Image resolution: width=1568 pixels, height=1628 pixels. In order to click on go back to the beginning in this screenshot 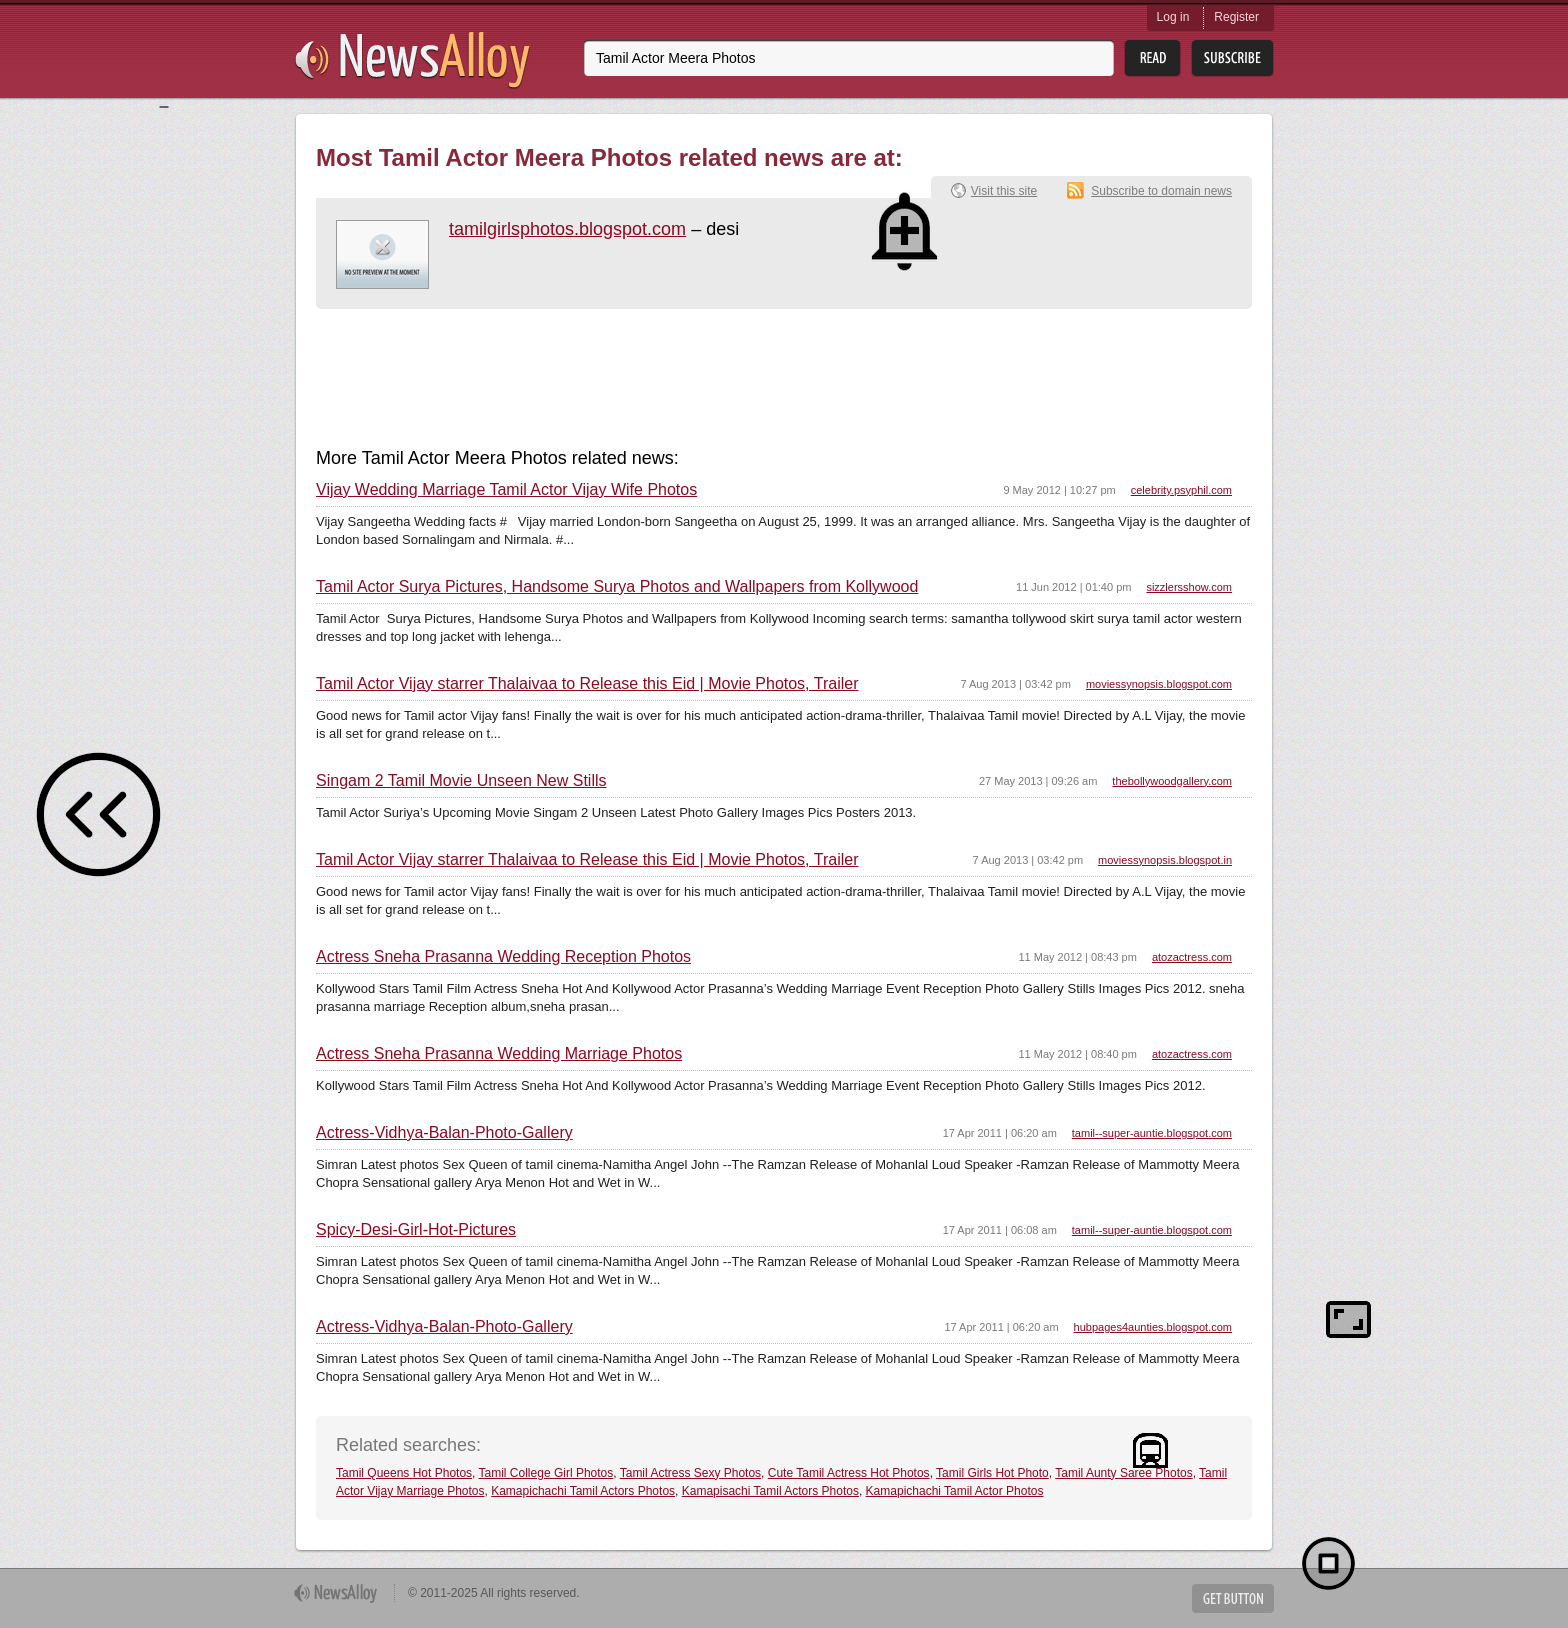, I will do `click(98, 814)`.